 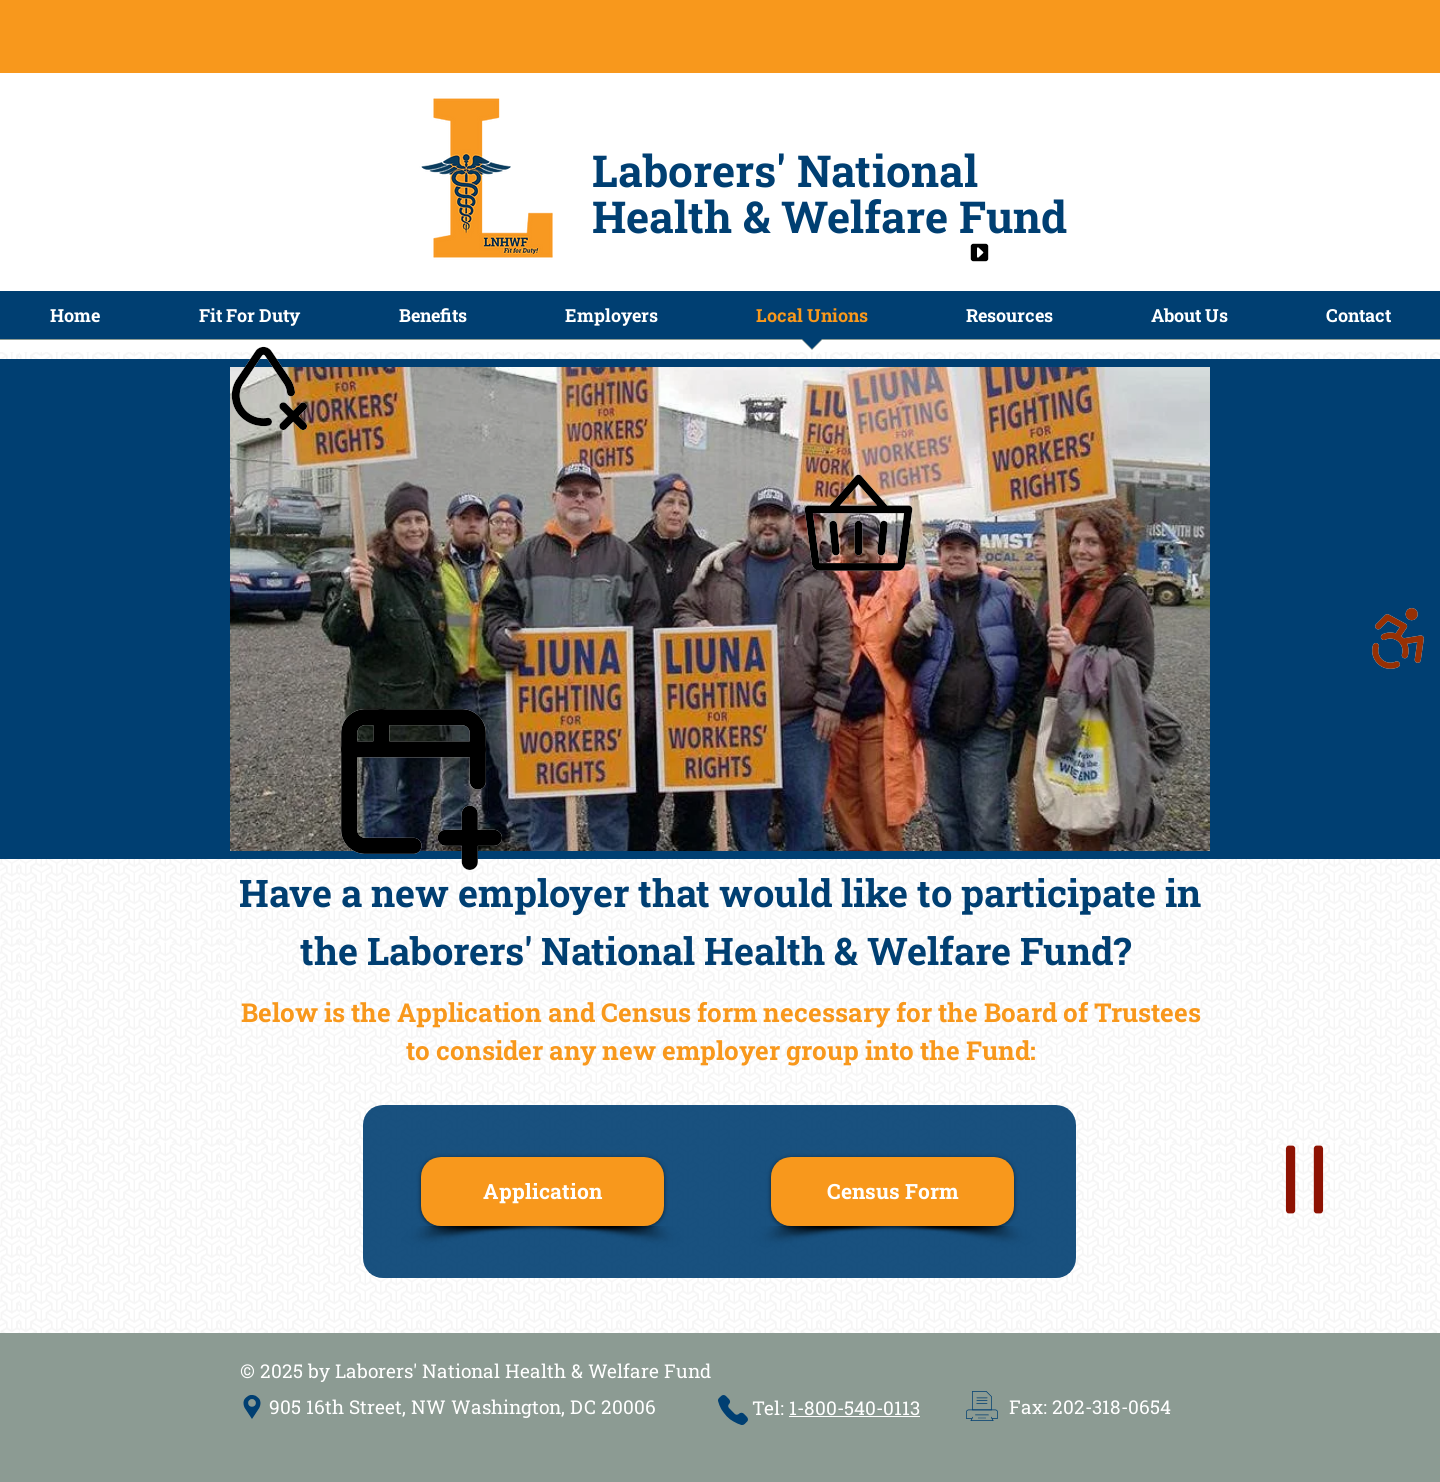 What do you see at coordinates (263, 386) in the screenshot?
I see `disable water or liquid-related feature` at bounding box center [263, 386].